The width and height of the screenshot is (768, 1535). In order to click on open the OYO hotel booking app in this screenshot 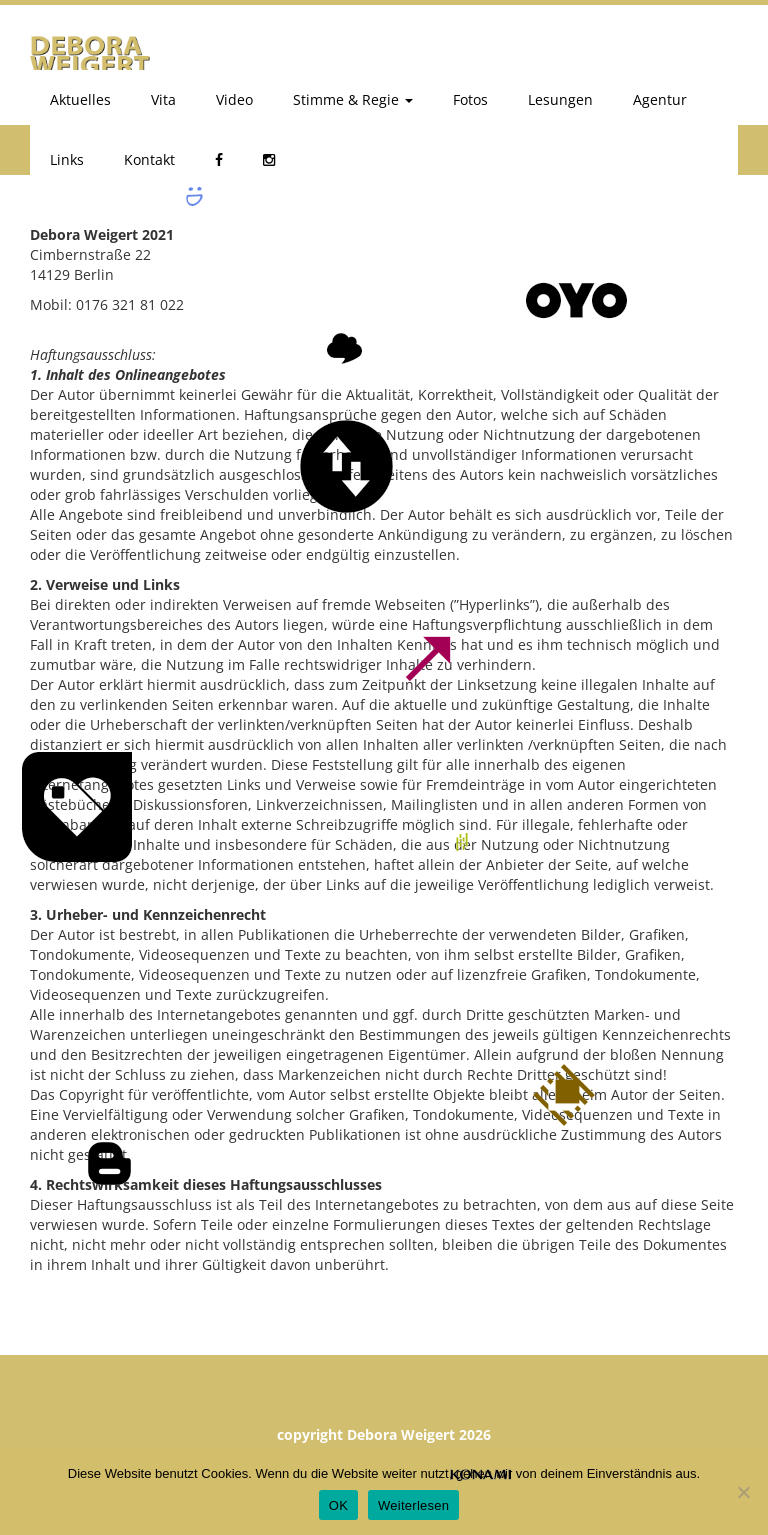, I will do `click(576, 300)`.